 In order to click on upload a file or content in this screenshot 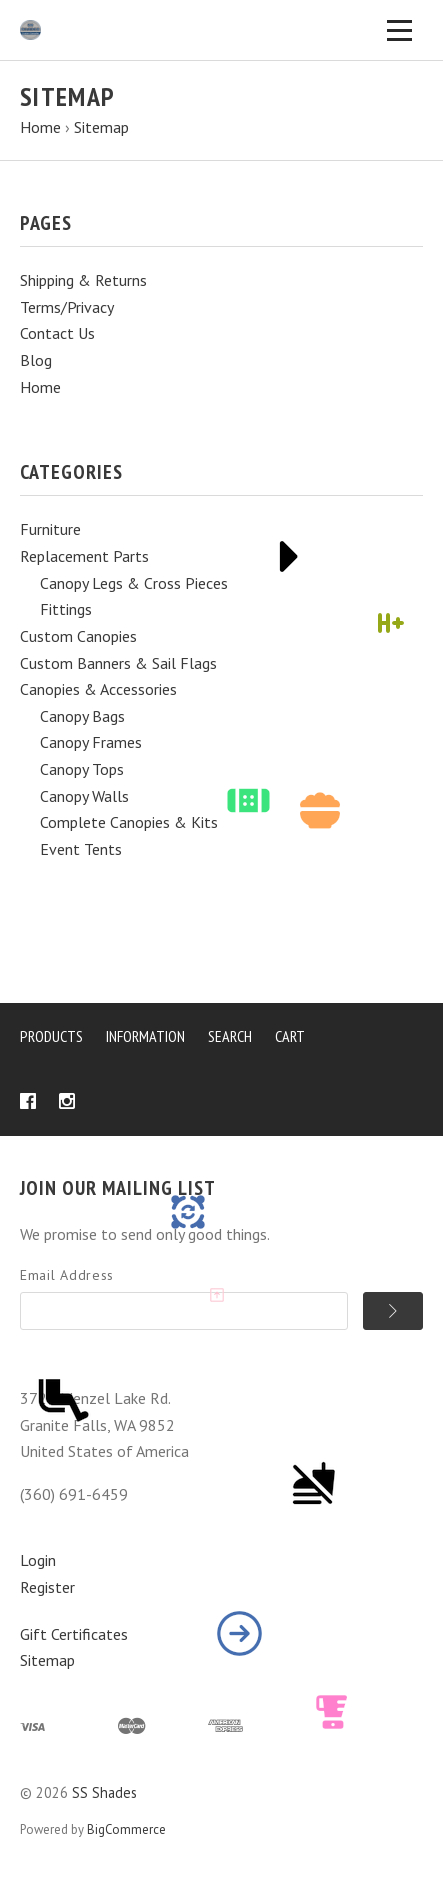, I will do `click(217, 1295)`.